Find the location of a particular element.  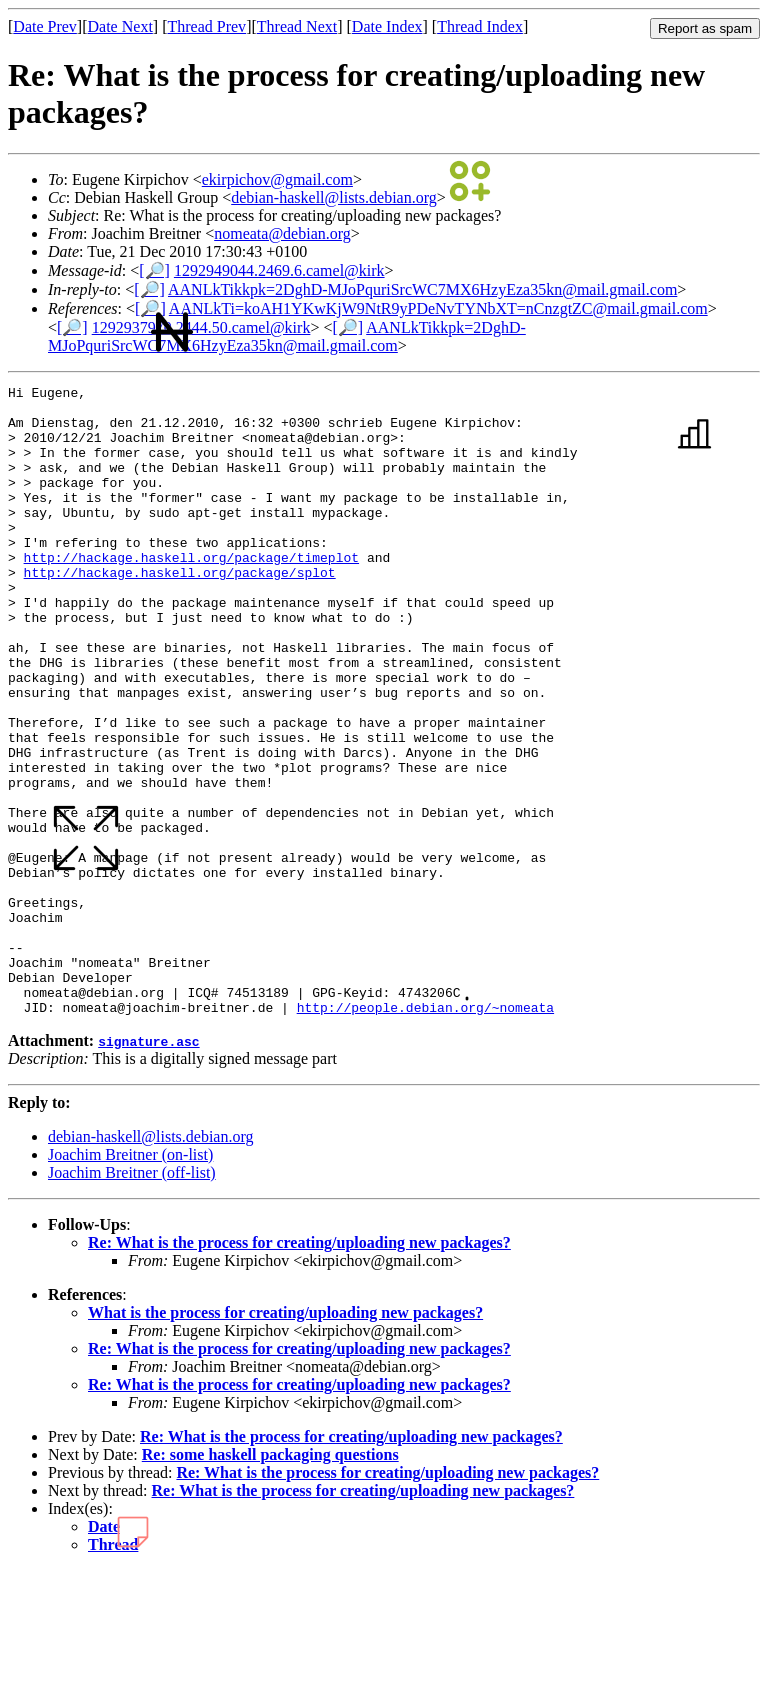

view analytics or statistics is located at coordinates (694, 434).